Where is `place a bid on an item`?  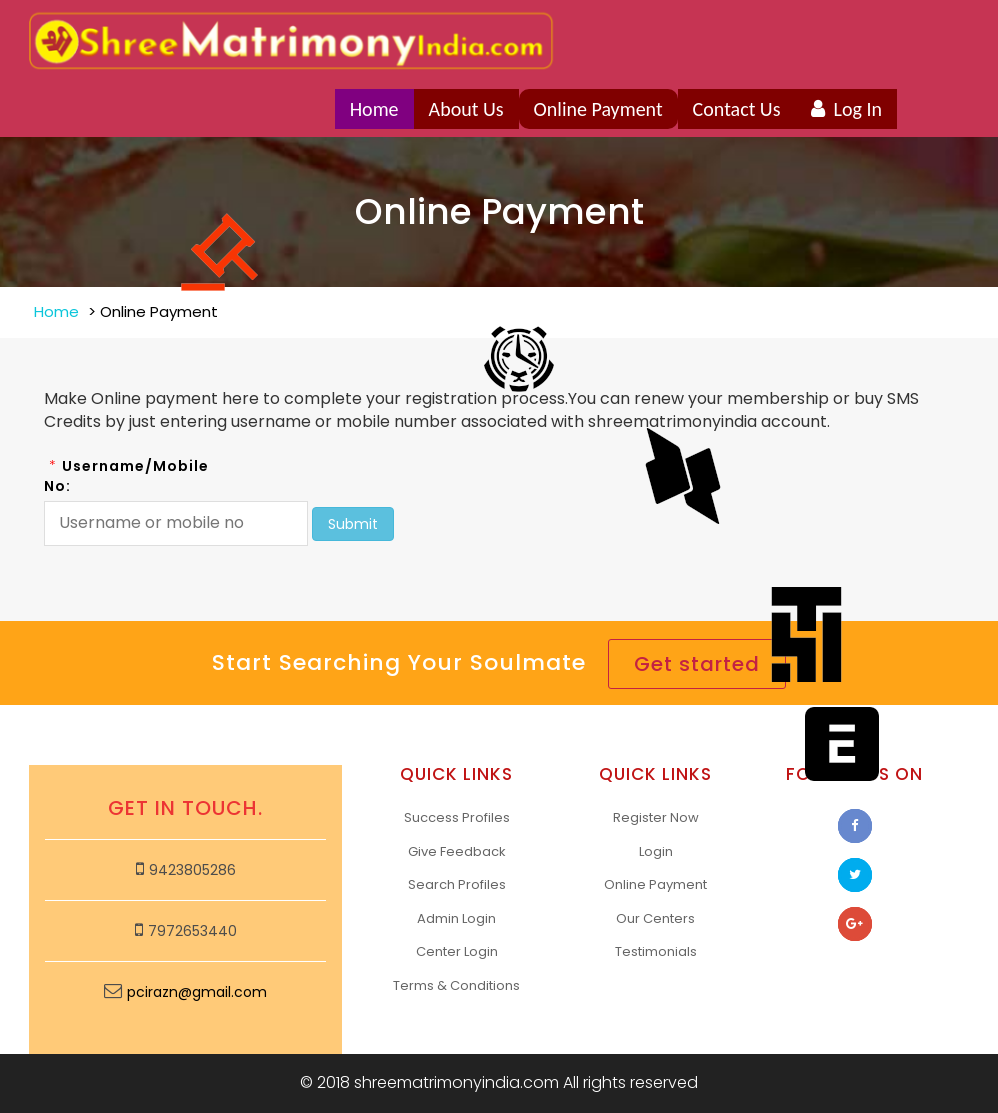
place a bid on an item is located at coordinates (217, 254).